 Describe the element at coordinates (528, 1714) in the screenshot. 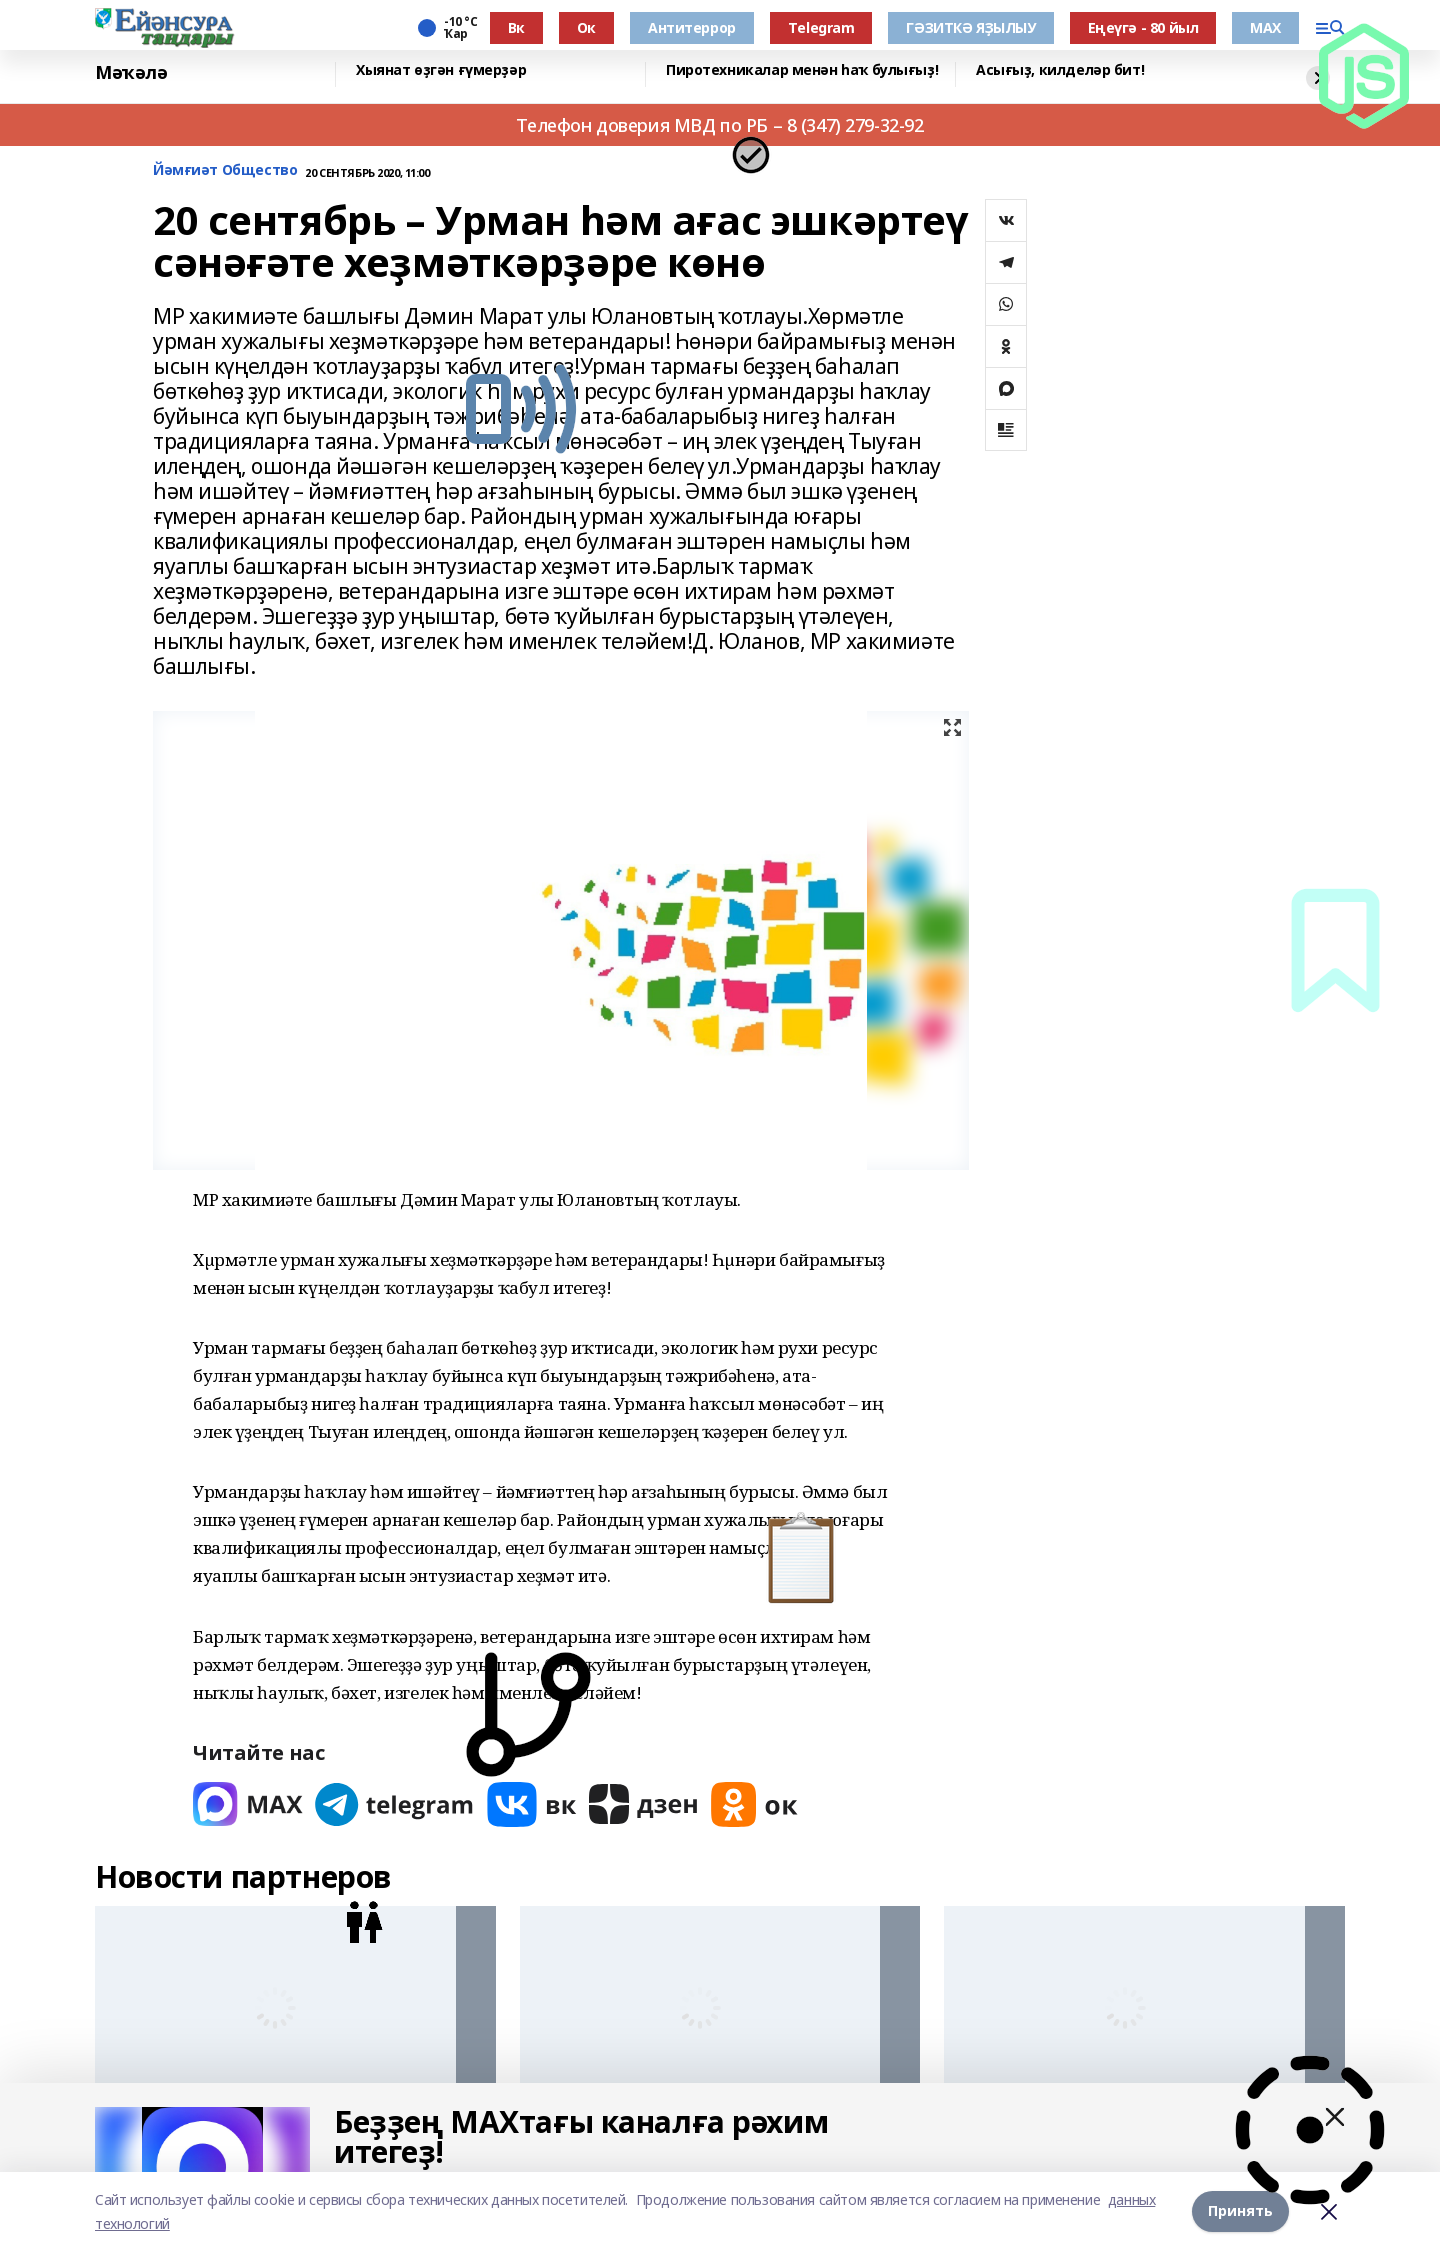

I see `view or manage git branches` at that location.